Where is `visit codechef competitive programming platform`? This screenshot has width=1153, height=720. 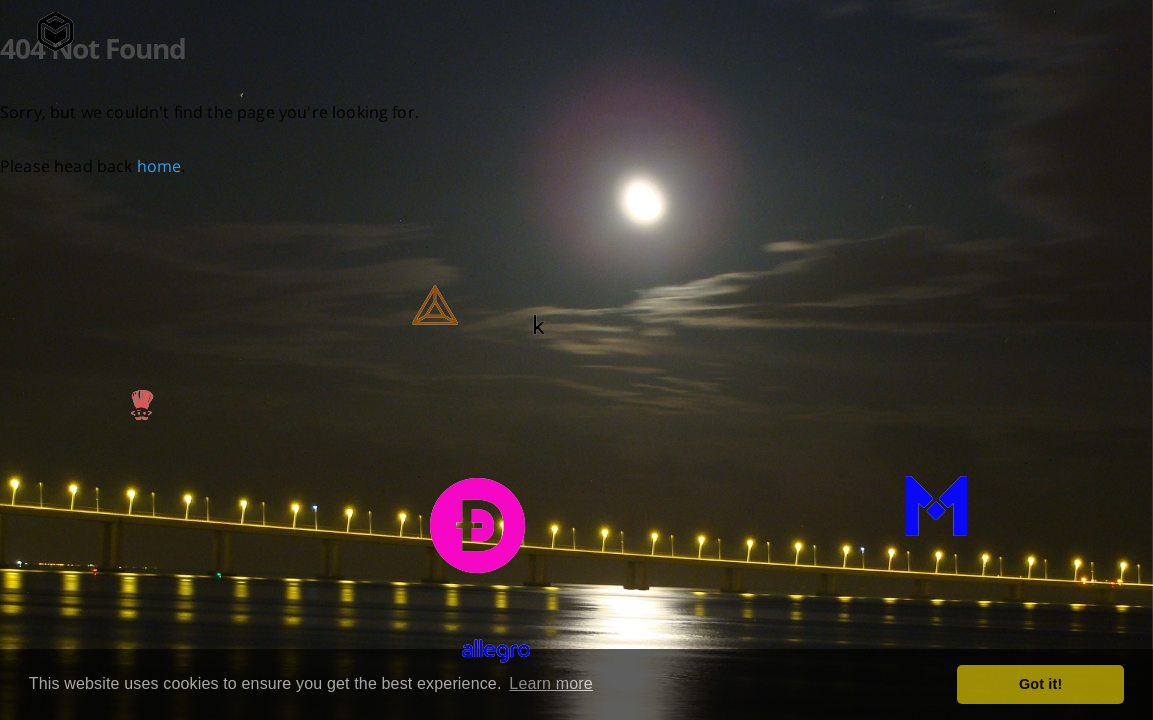 visit codechef competitive programming platform is located at coordinates (142, 405).